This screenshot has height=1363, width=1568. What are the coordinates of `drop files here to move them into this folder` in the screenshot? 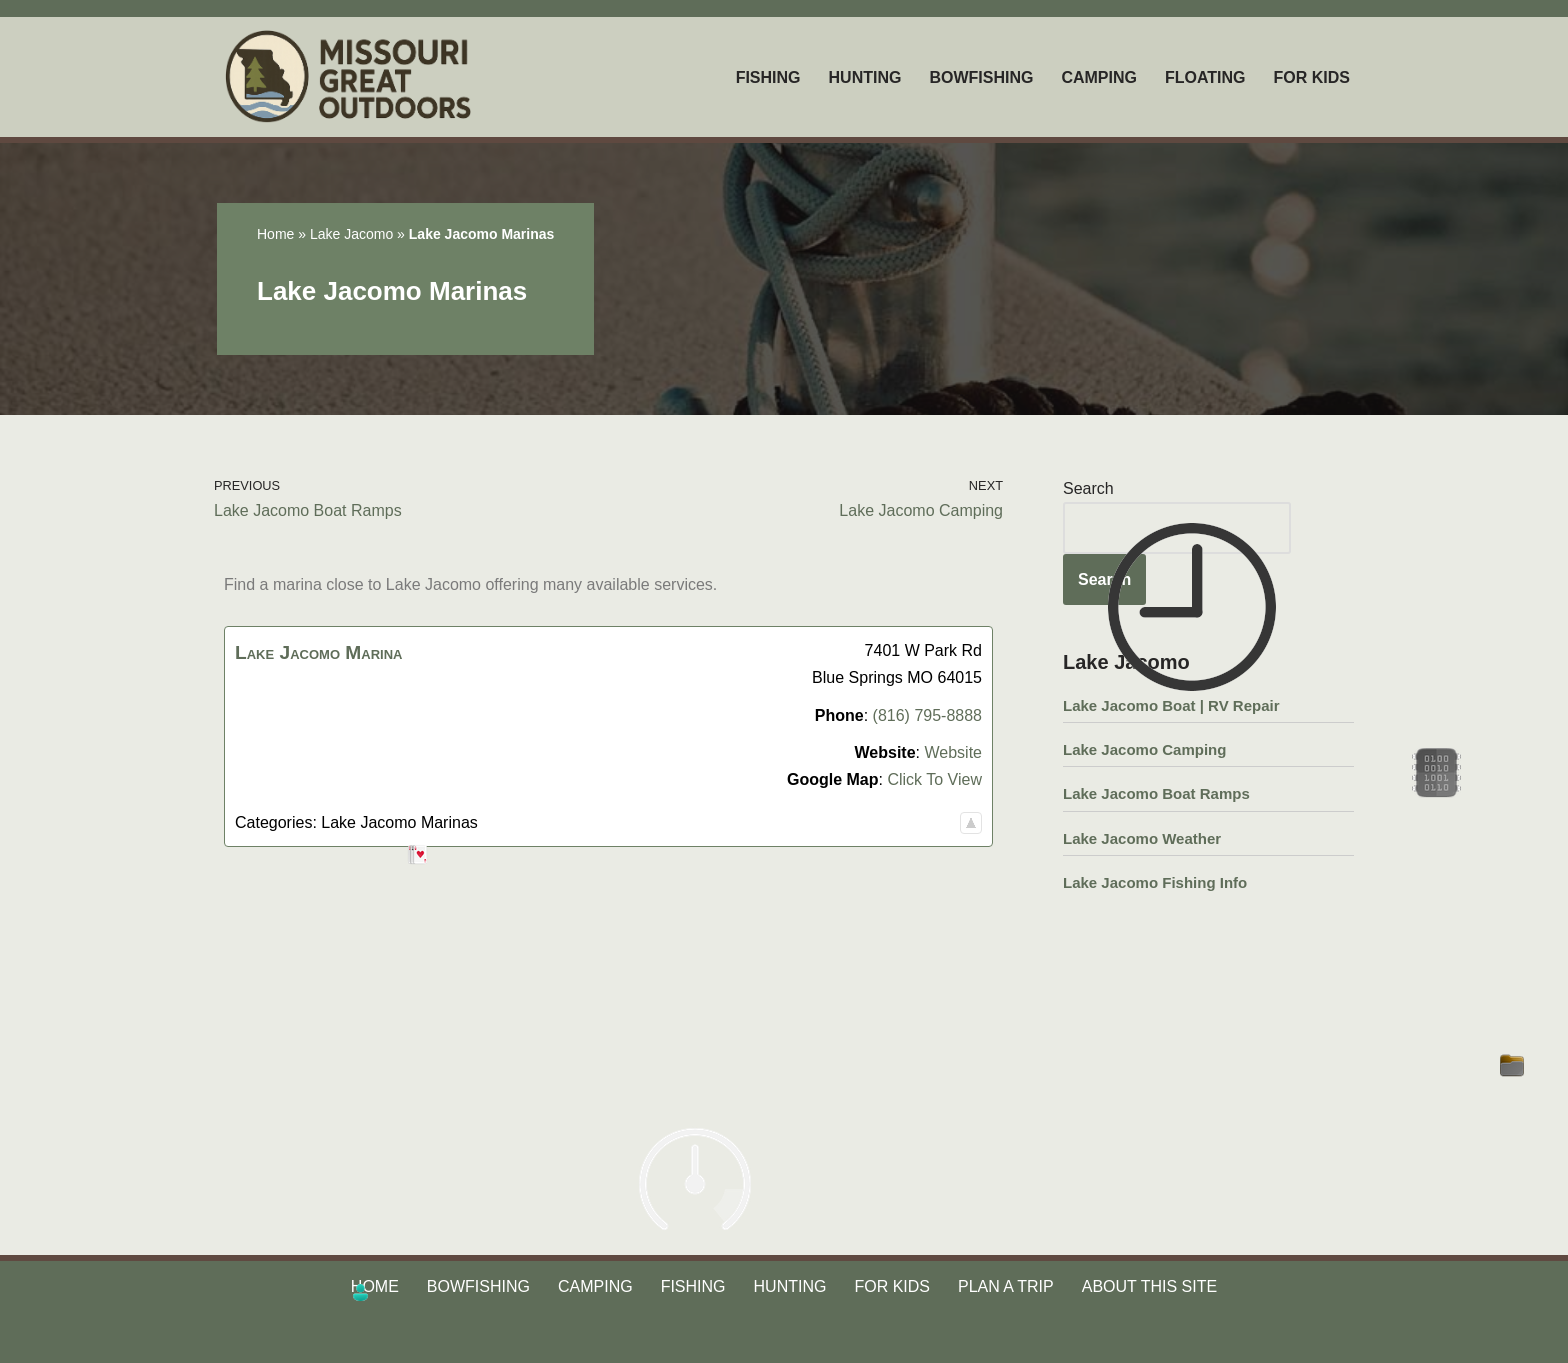 It's located at (1512, 1065).